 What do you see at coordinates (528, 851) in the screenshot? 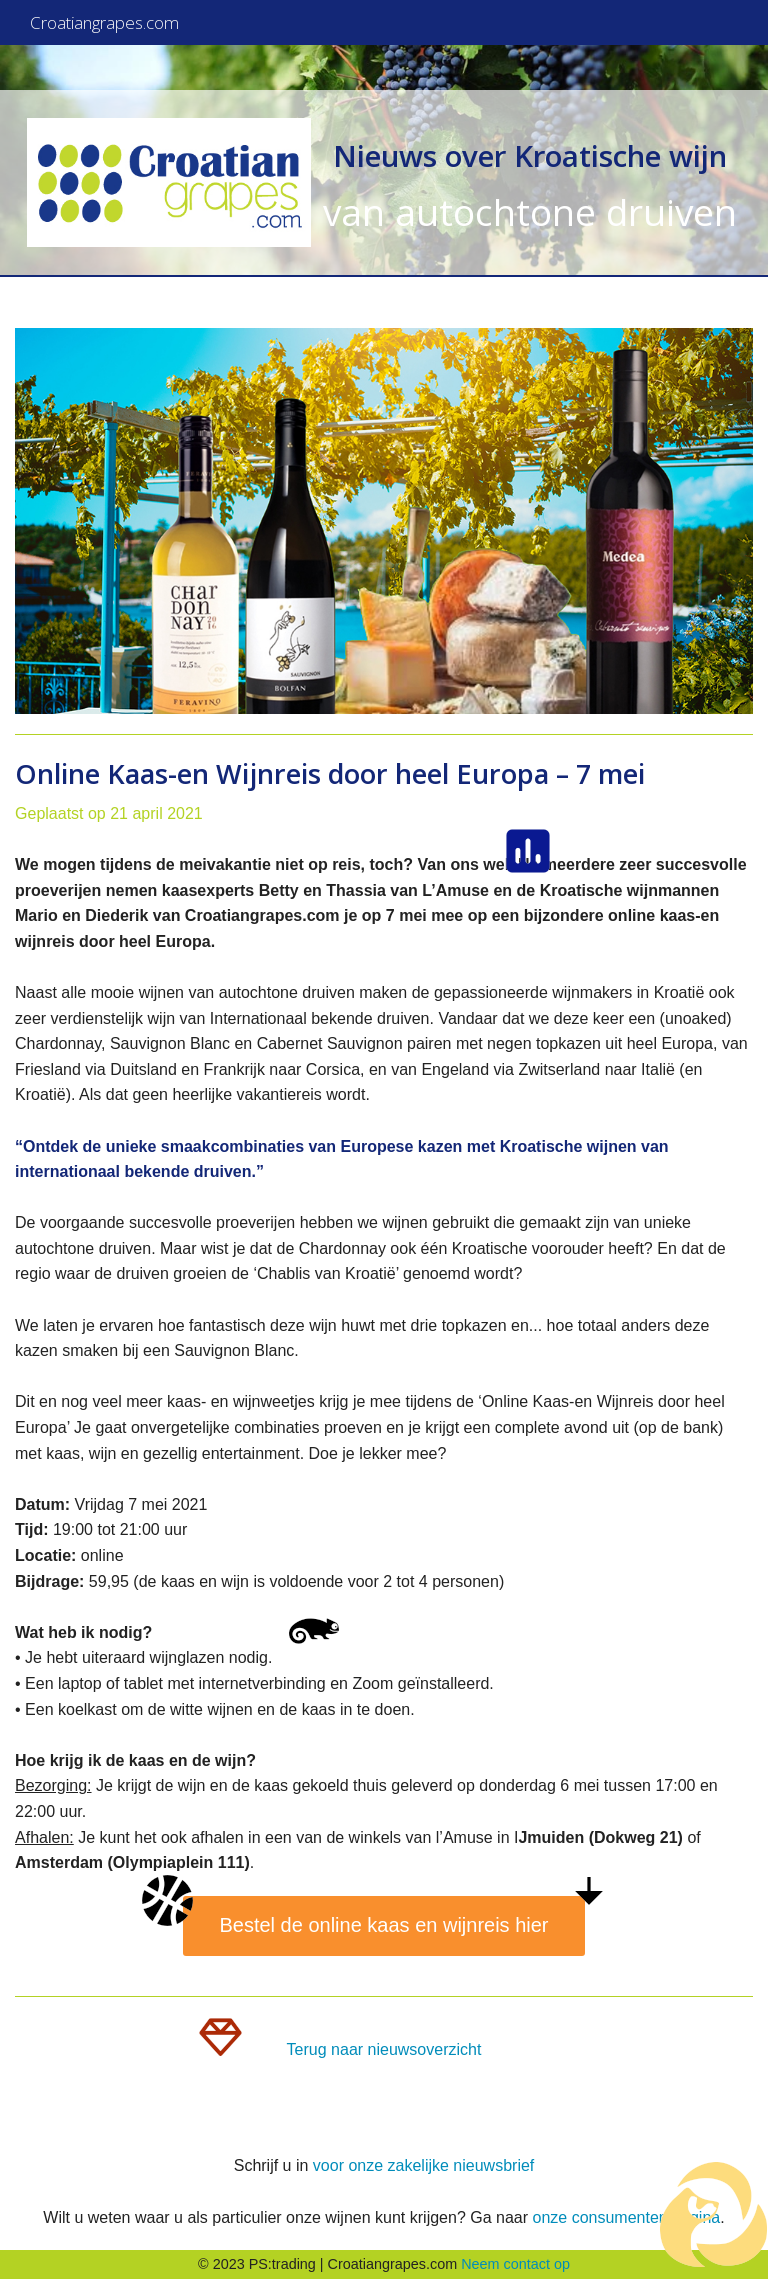
I see `view poll results or voting data` at bounding box center [528, 851].